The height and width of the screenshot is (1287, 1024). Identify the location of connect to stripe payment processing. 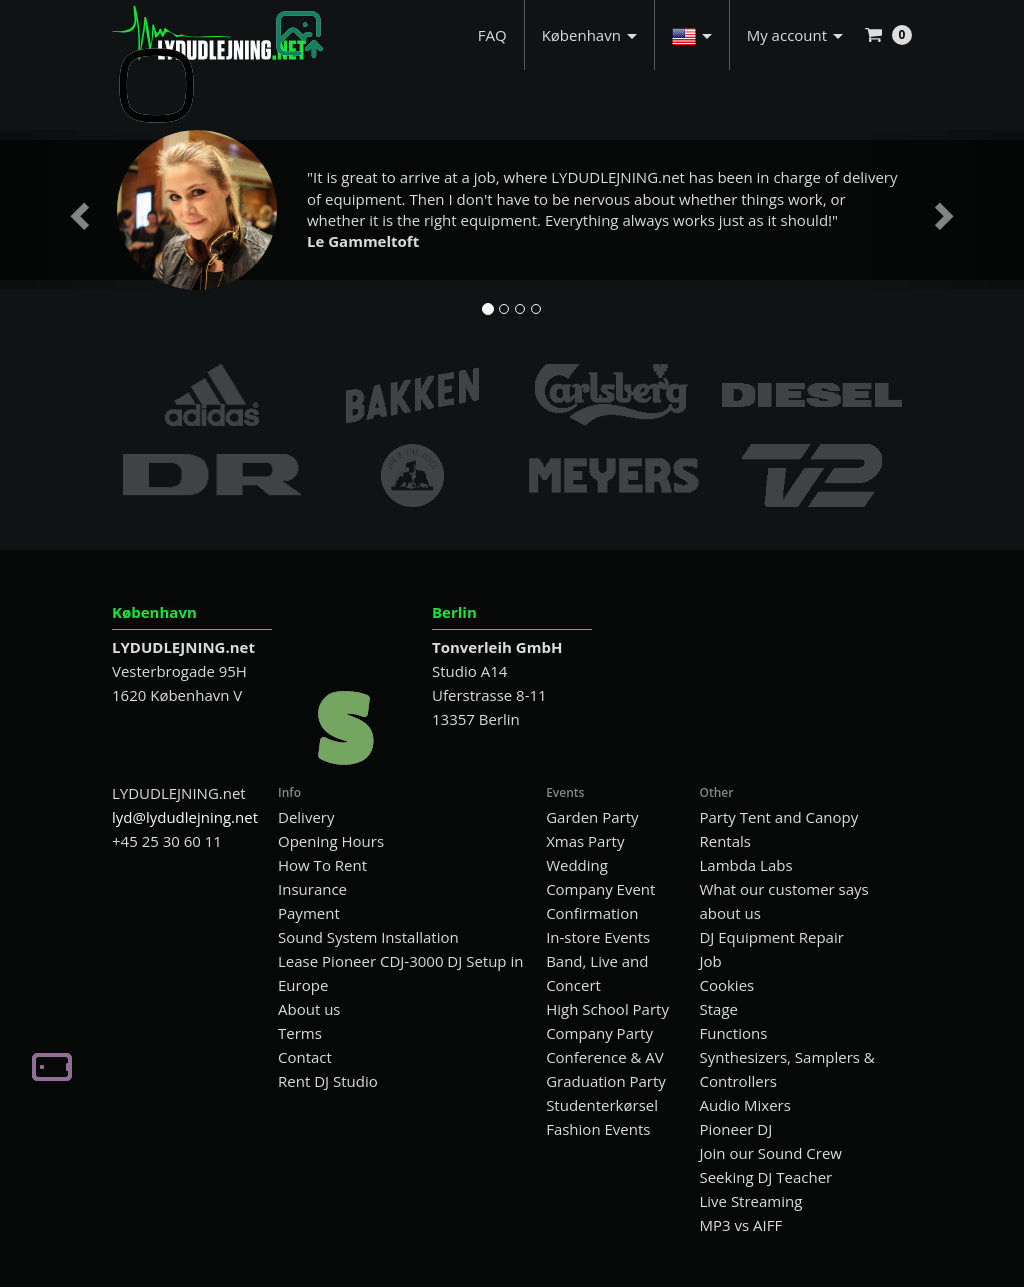
(344, 728).